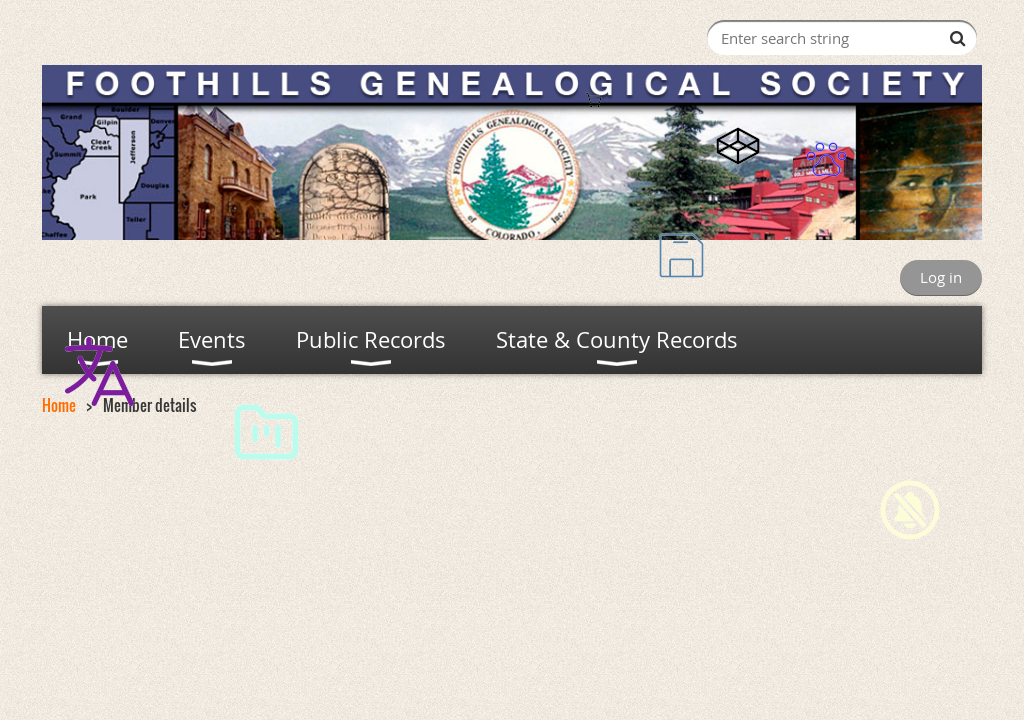 The height and width of the screenshot is (720, 1024). What do you see at coordinates (826, 159) in the screenshot?
I see `access pet-related features or settings` at bounding box center [826, 159].